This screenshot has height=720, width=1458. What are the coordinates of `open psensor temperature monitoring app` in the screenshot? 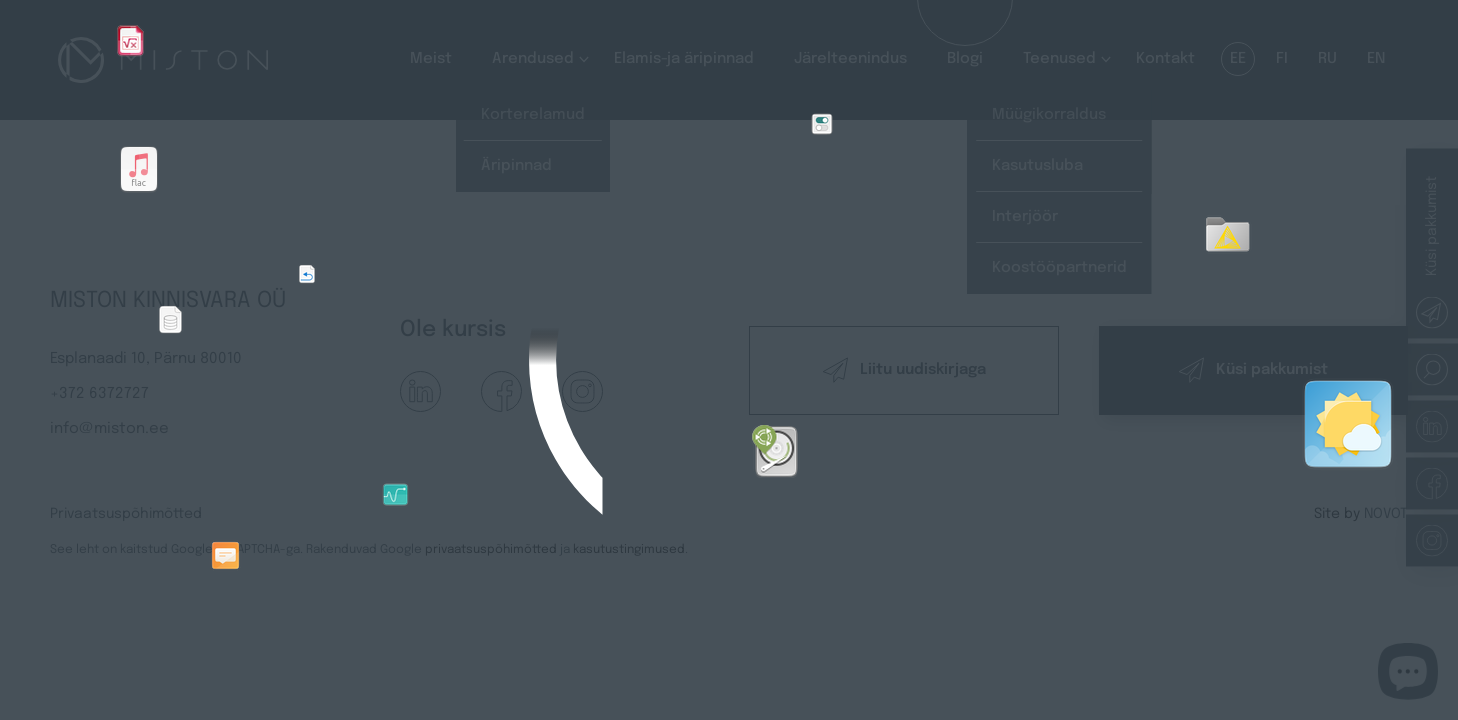 It's located at (395, 494).